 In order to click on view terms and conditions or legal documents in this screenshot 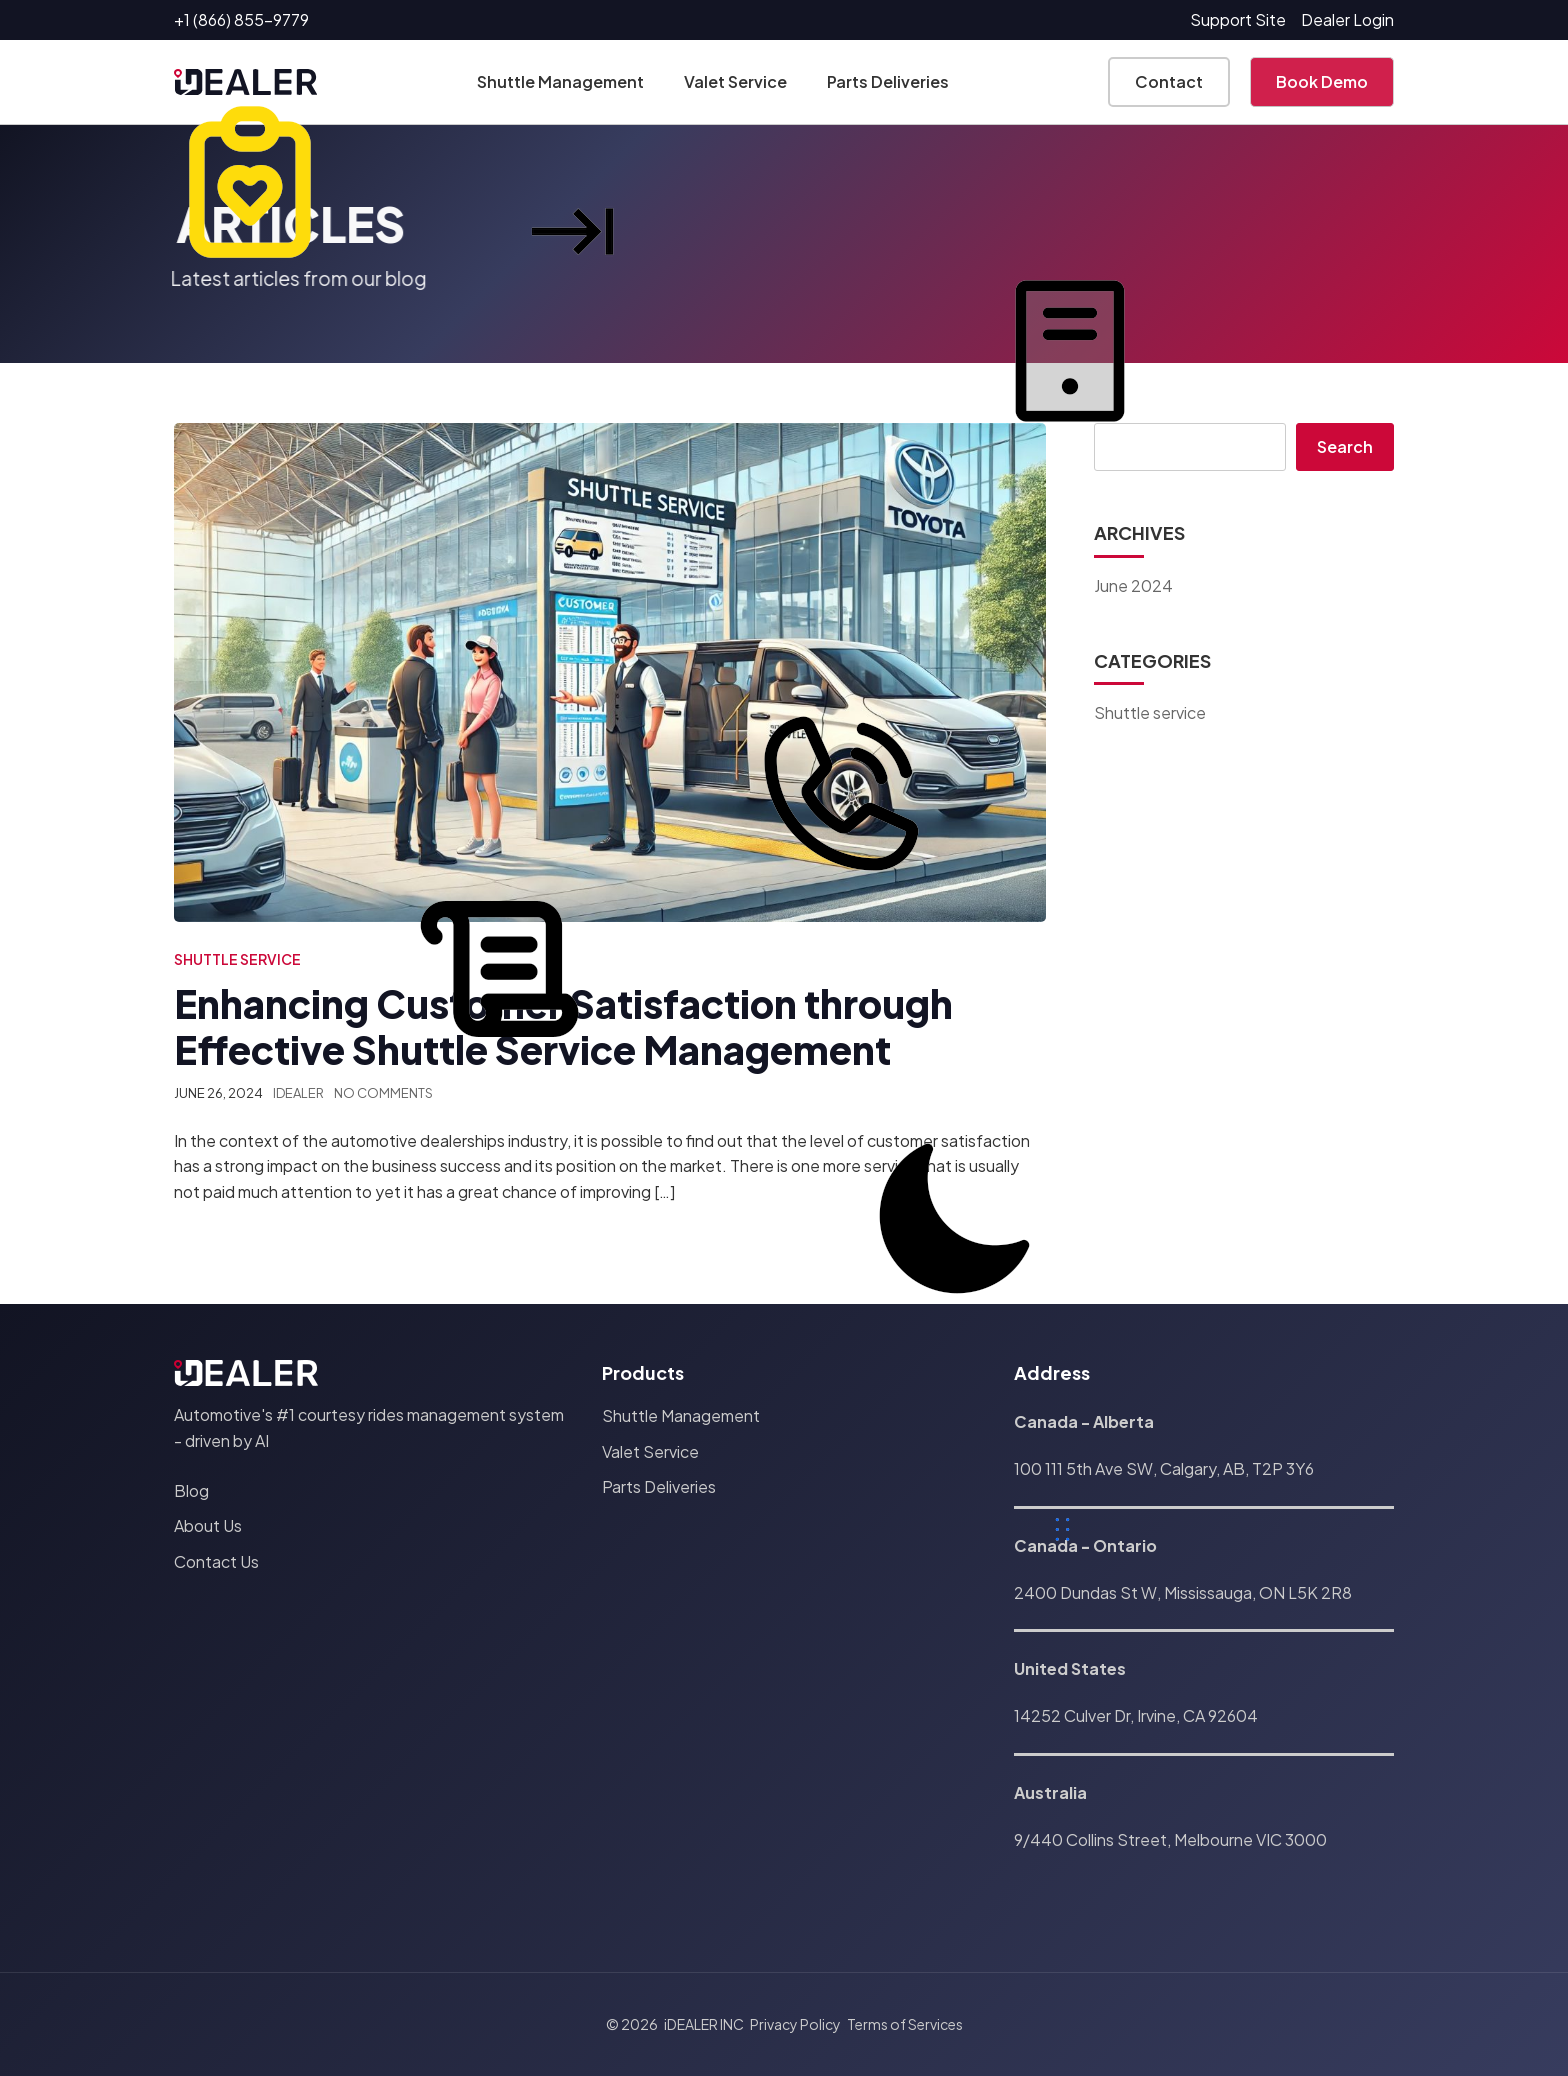, I will do `click(505, 969)`.